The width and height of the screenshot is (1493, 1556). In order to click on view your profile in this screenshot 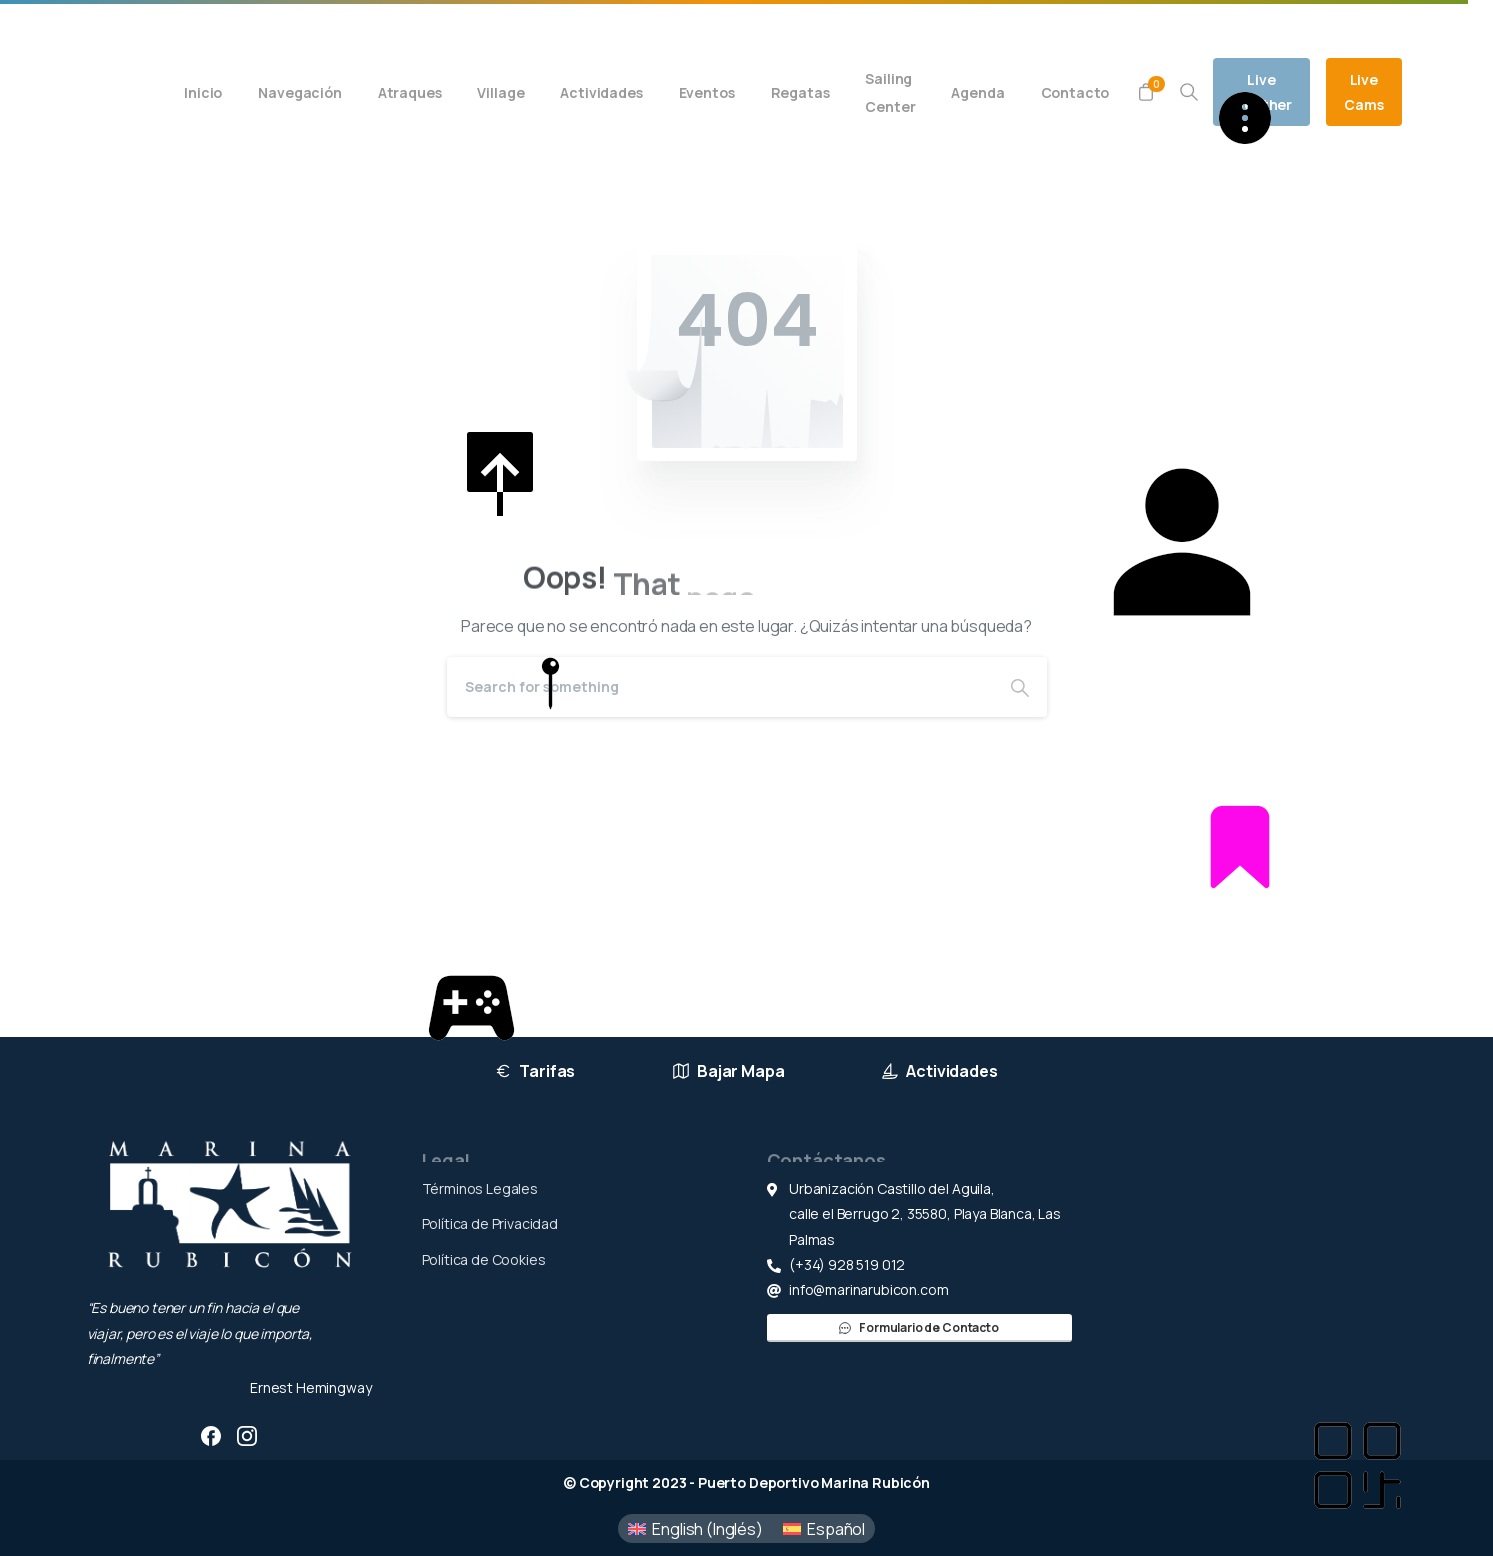, I will do `click(1182, 542)`.